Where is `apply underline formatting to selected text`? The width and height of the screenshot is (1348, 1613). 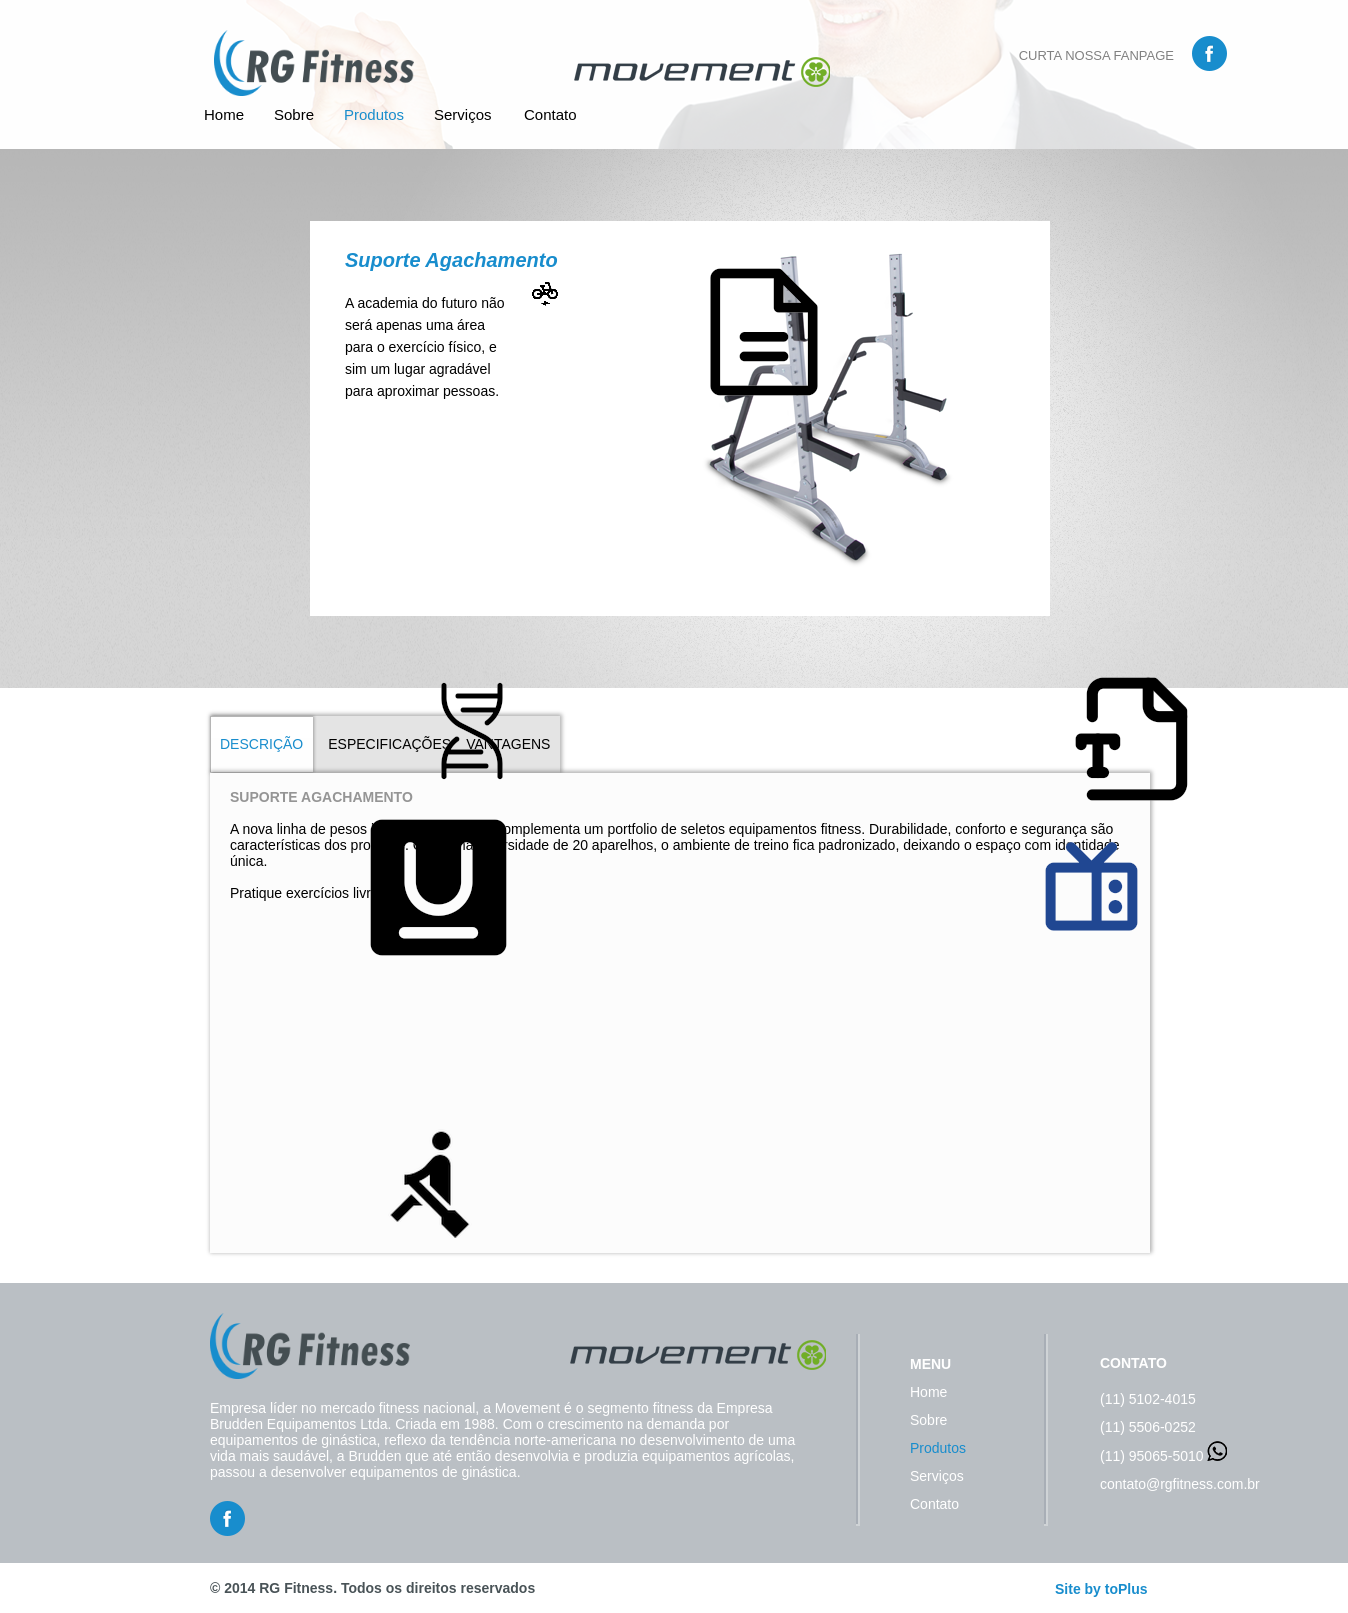 apply underline formatting to selected text is located at coordinates (438, 887).